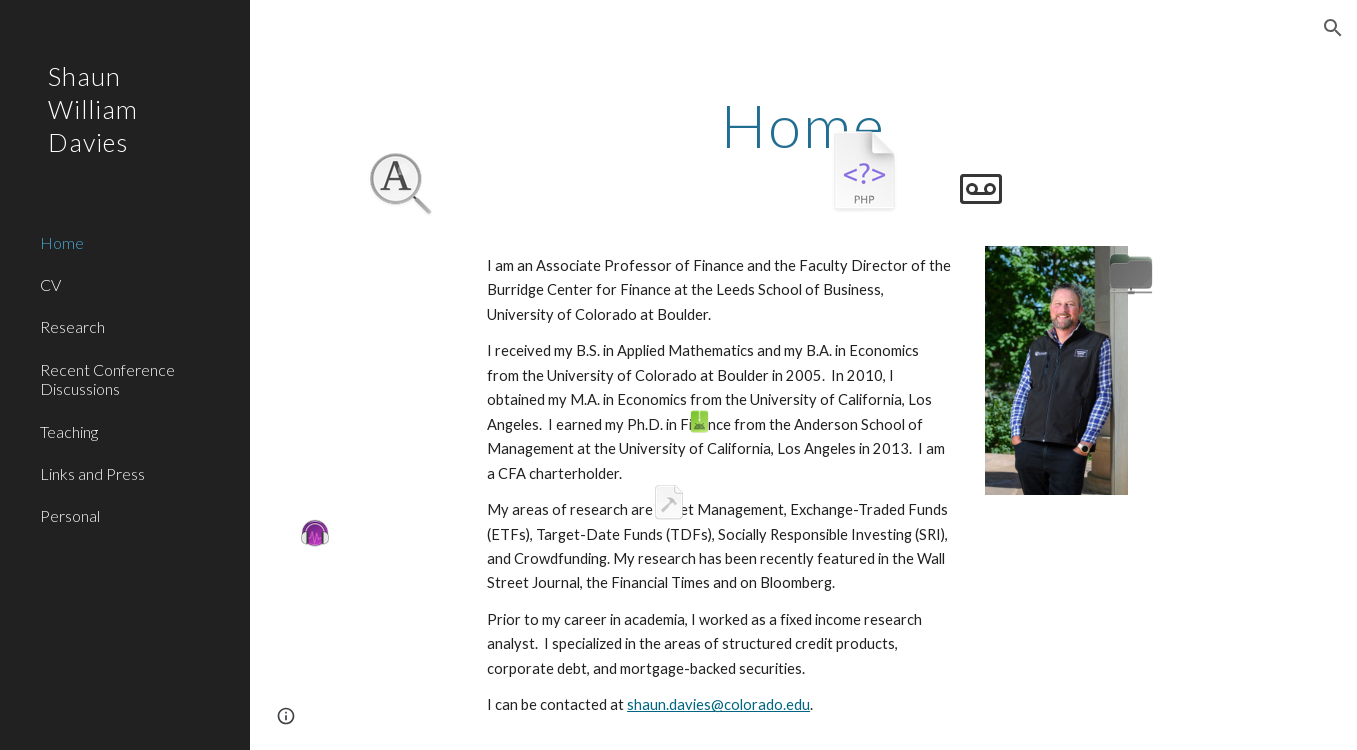 This screenshot has width=1357, height=750. I want to click on indicates audio tape or cassette media, so click(981, 189).